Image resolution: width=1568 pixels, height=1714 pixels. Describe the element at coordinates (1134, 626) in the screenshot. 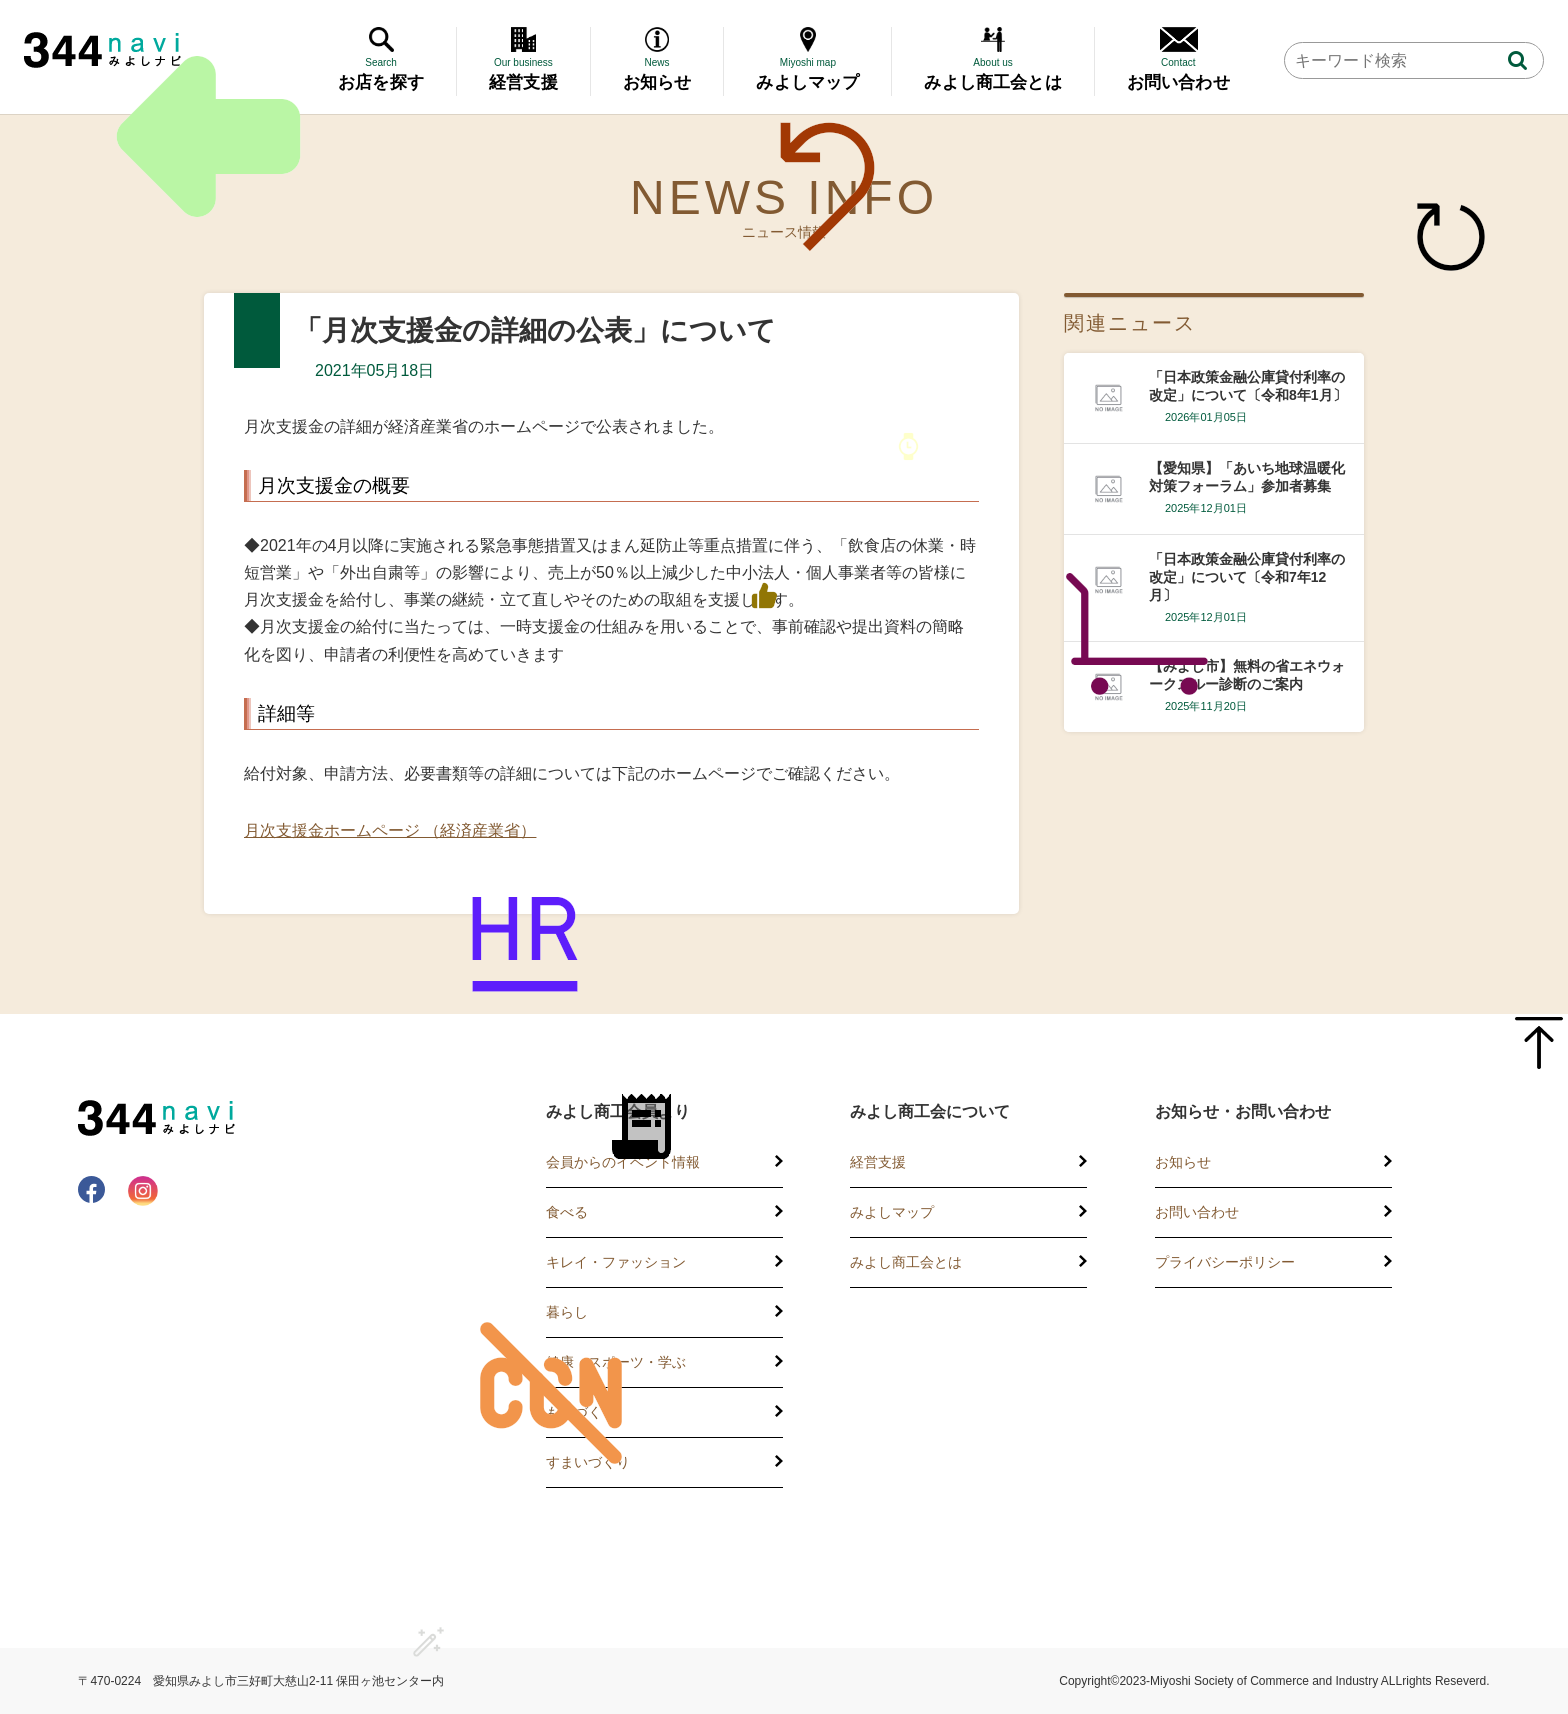

I see `view shopping cart` at that location.